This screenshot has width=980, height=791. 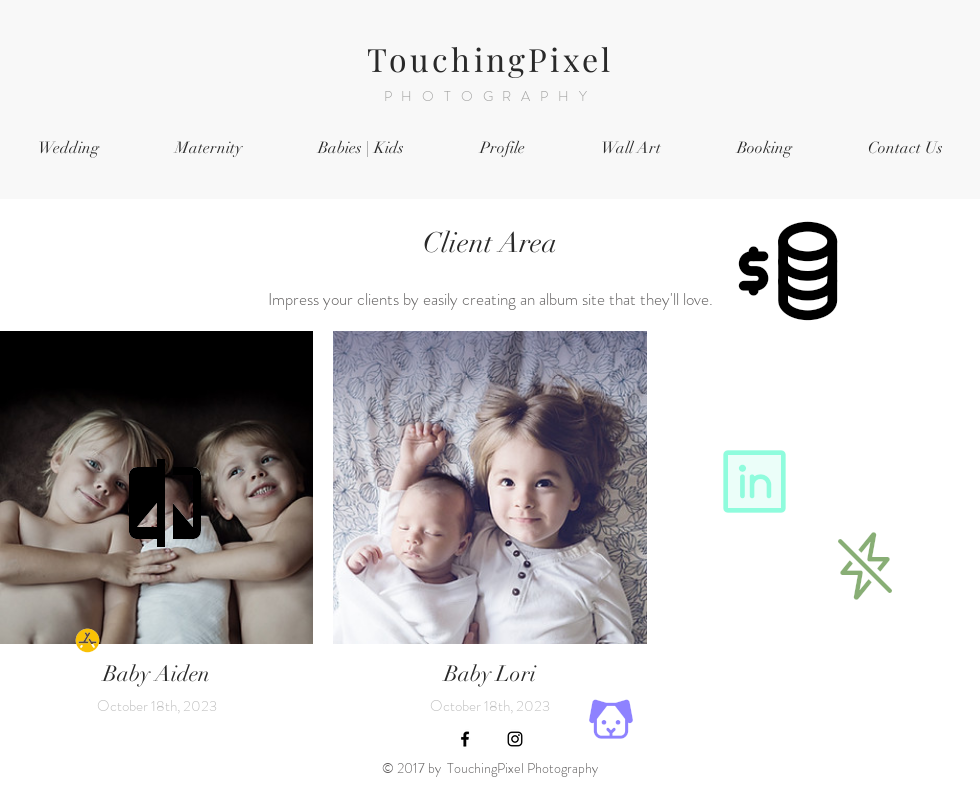 What do you see at coordinates (754, 481) in the screenshot?
I see `connect with LinkedIn` at bounding box center [754, 481].